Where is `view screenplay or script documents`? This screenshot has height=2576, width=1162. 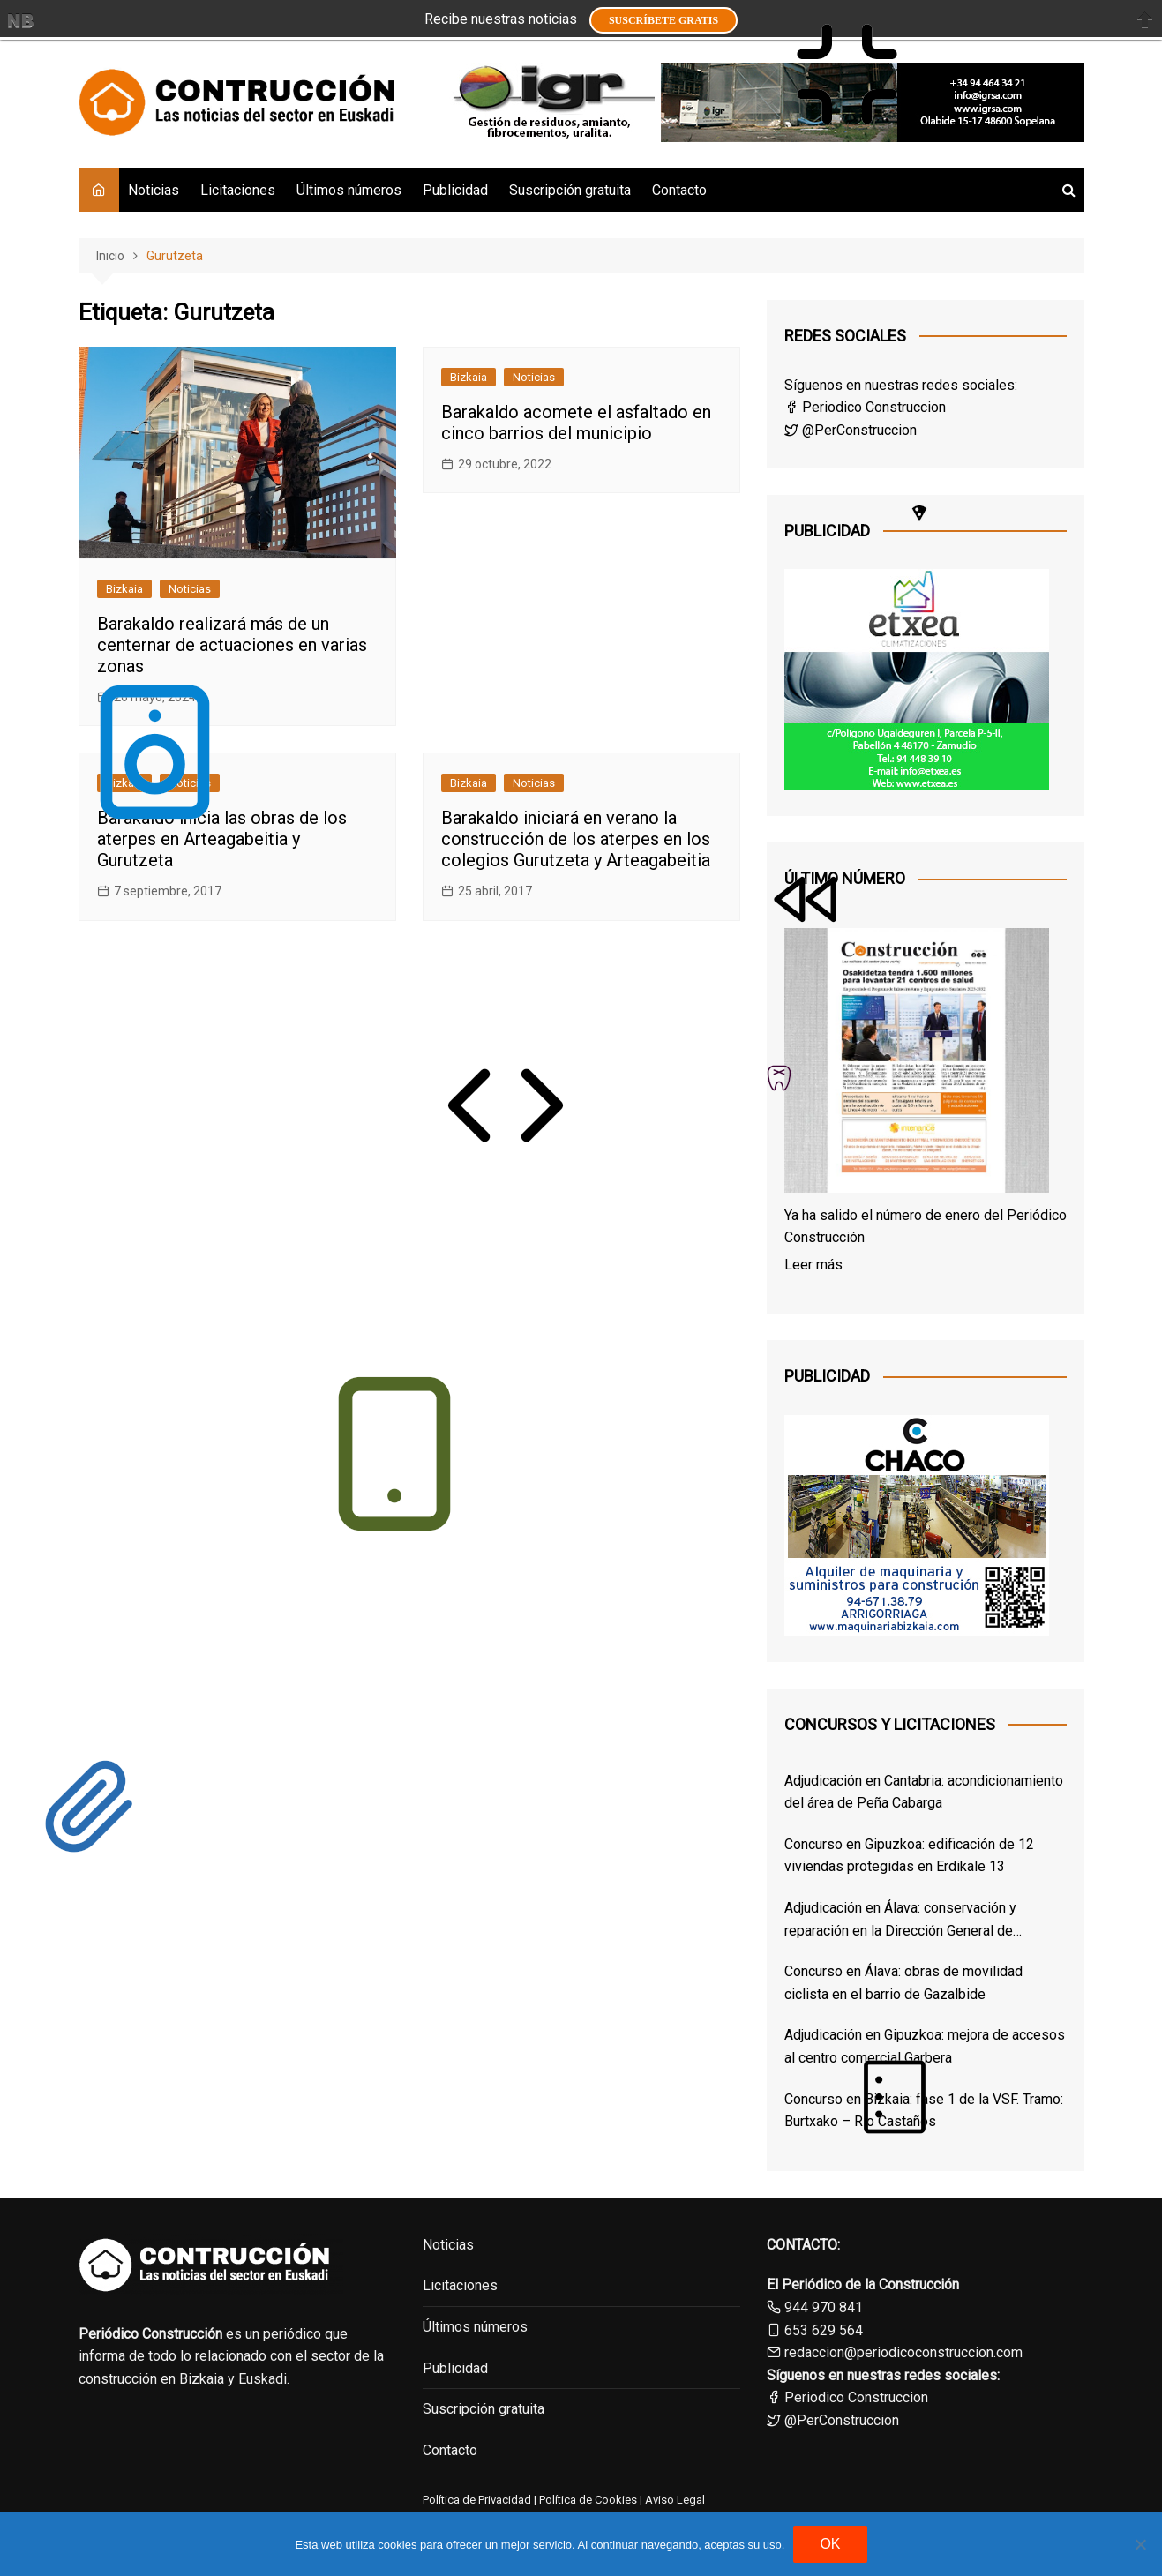
view screenplay or script documents is located at coordinates (895, 2097).